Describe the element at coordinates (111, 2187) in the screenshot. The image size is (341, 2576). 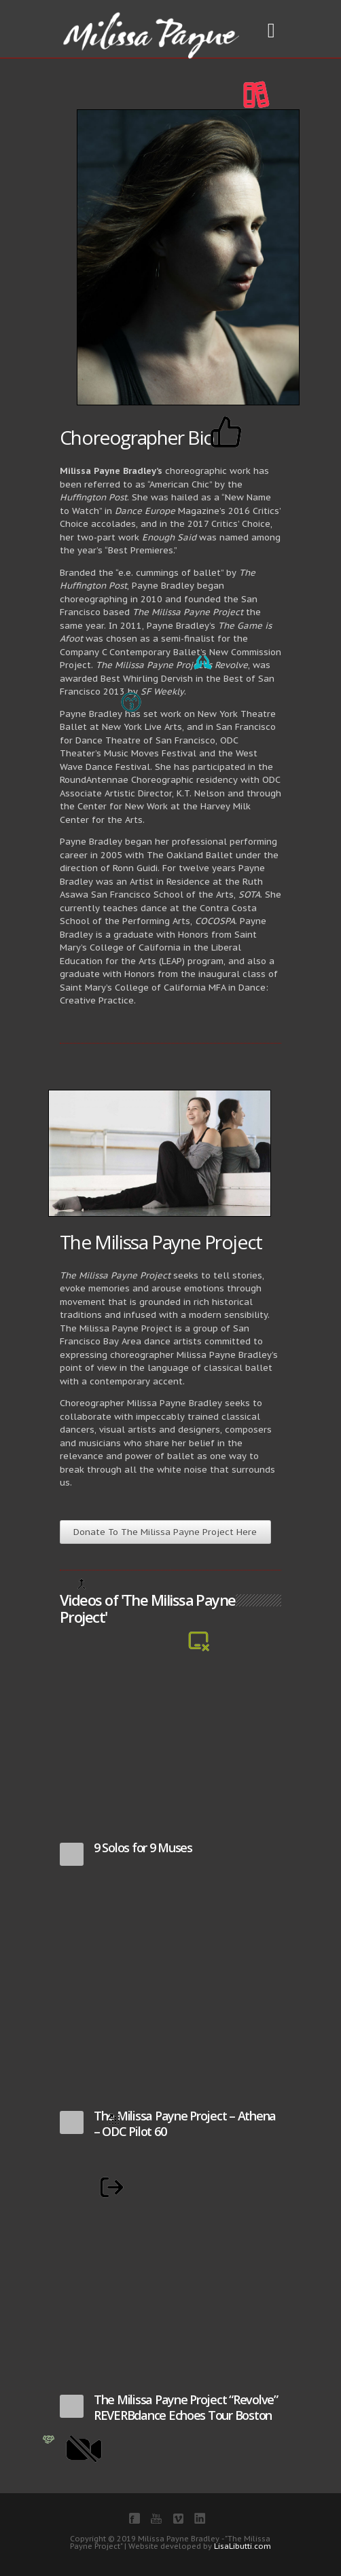
I see `log out of your account` at that location.